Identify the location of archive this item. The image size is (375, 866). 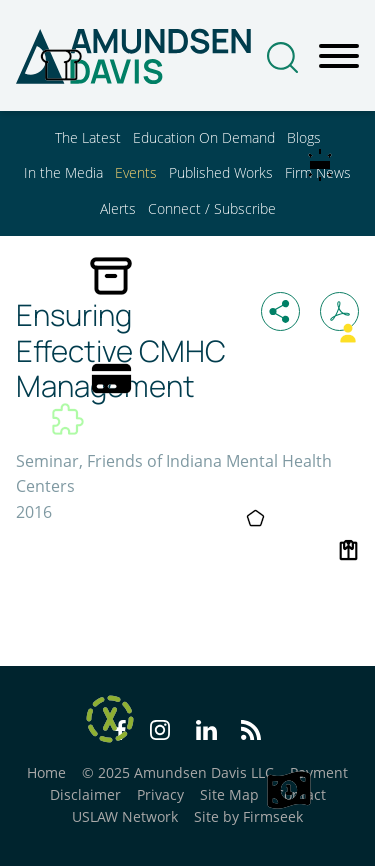
(111, 276).